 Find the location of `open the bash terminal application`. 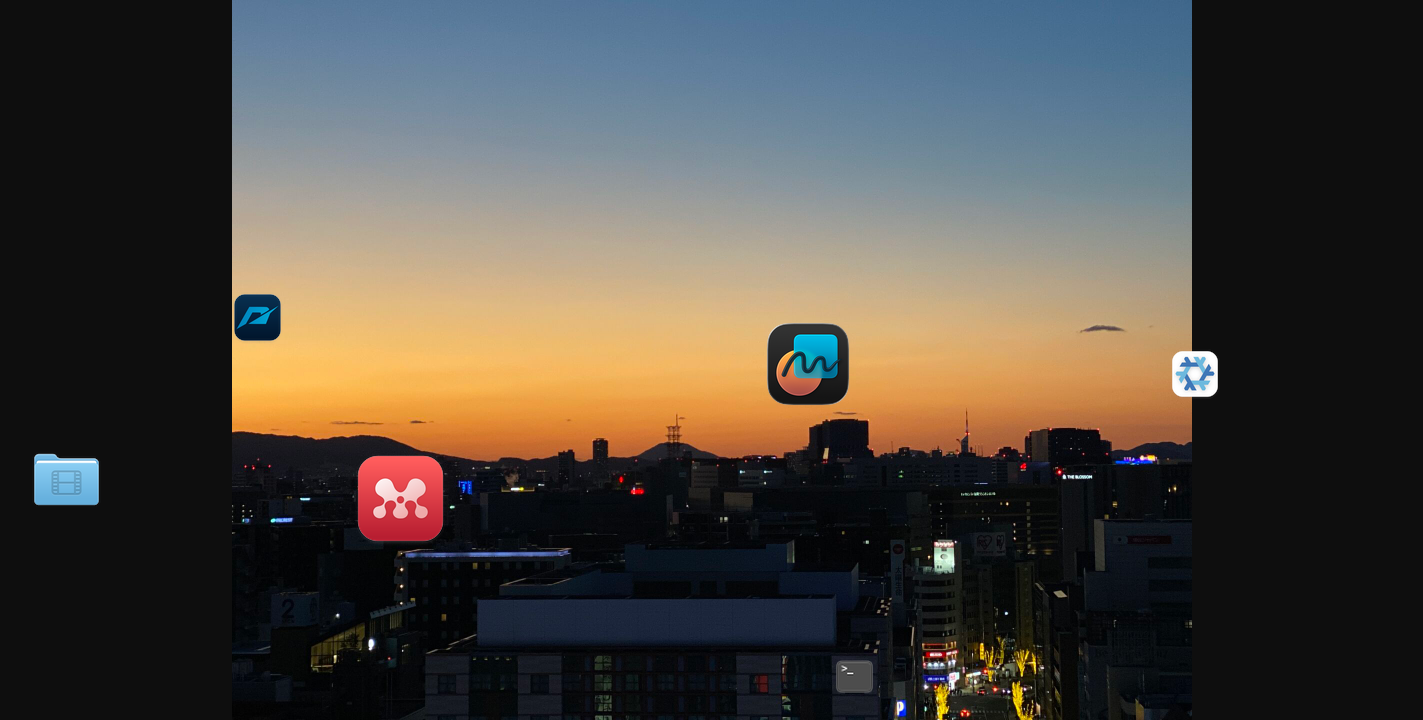

open the bash terminal application is located at coordinates (854, 676).